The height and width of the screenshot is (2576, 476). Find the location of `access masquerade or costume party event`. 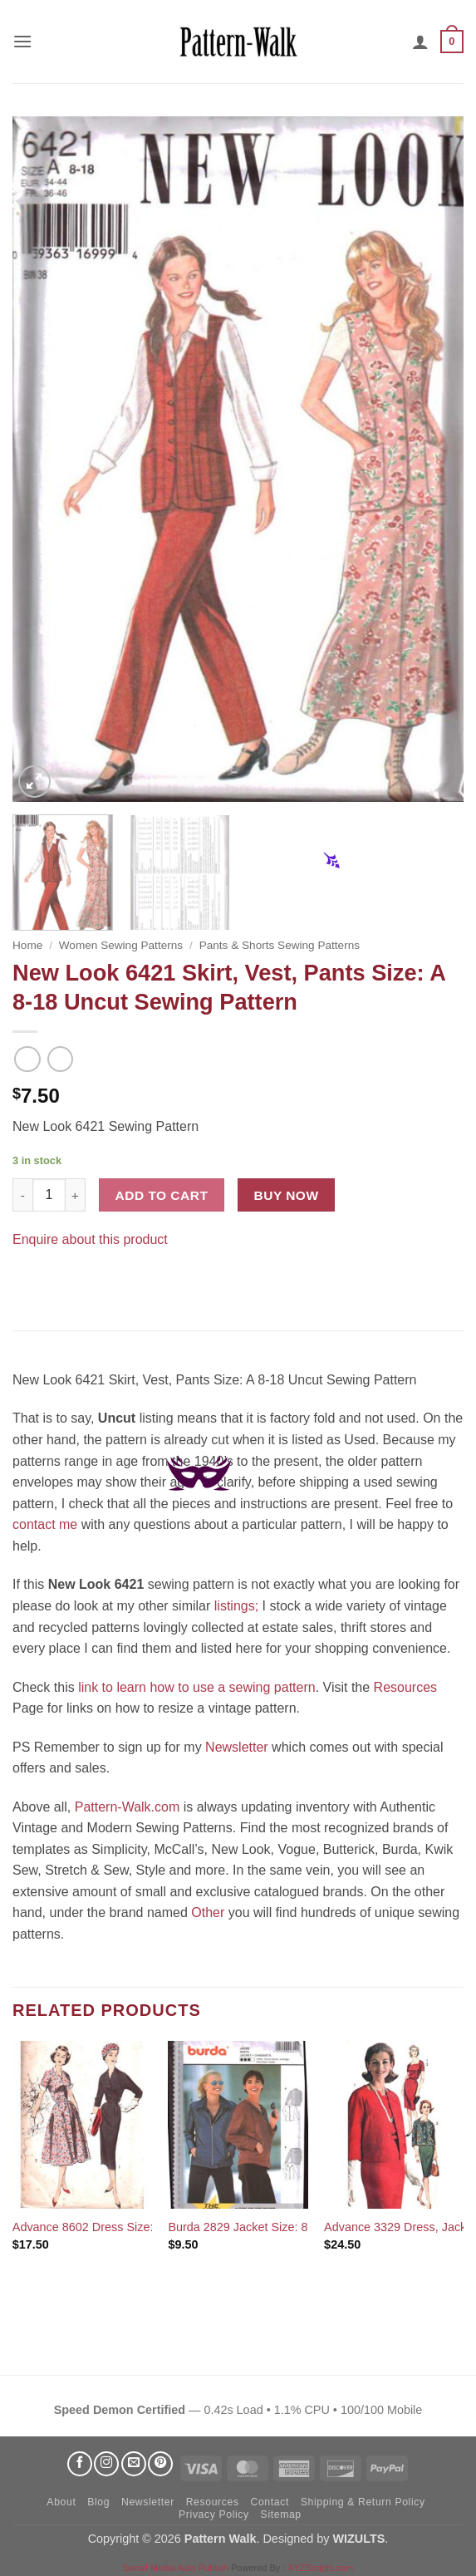

access masquerade or costume party event is located at coordinates (199, 1472).